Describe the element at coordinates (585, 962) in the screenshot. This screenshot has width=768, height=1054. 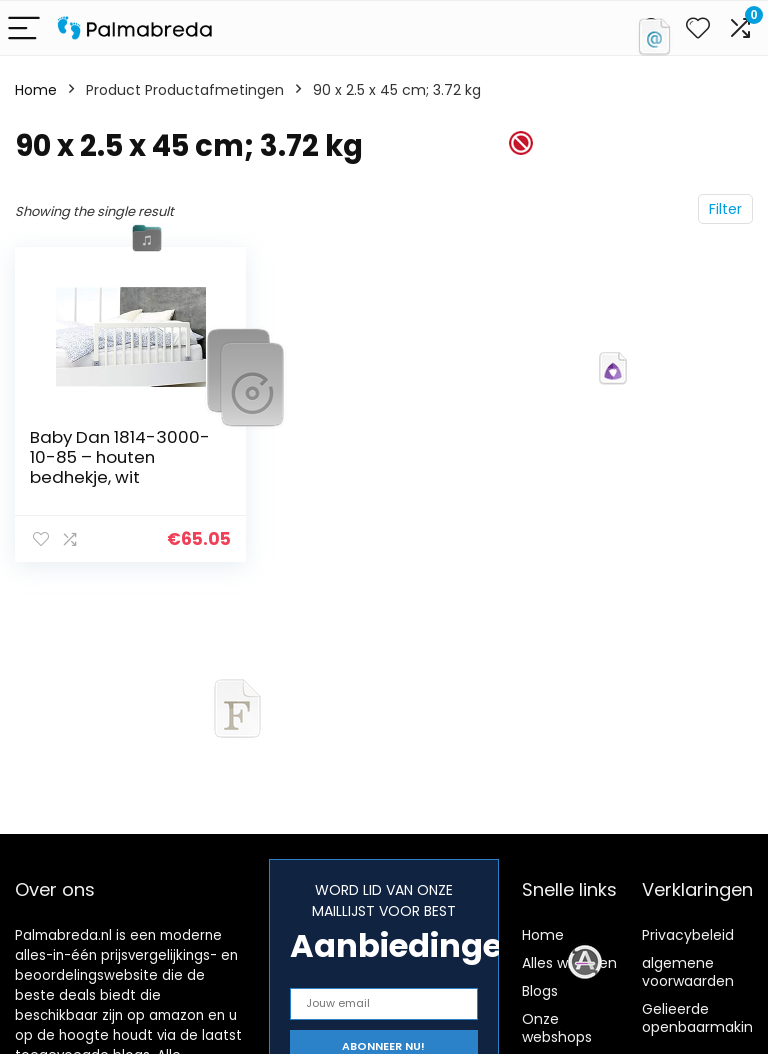
I see `open the software update manager` at that location.